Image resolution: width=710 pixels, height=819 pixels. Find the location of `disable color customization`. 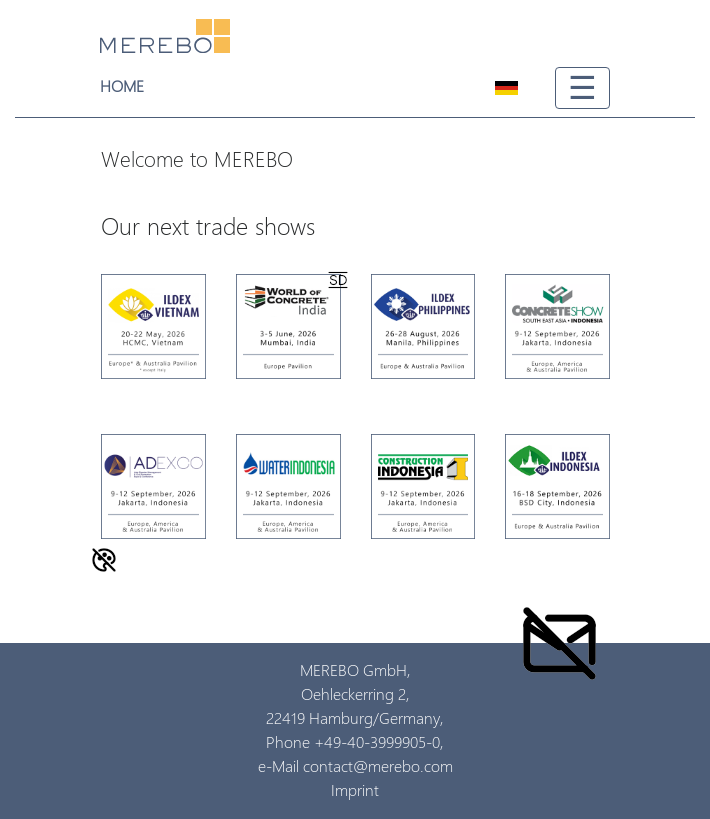

disable color customization is located at coordinates (104, 560).